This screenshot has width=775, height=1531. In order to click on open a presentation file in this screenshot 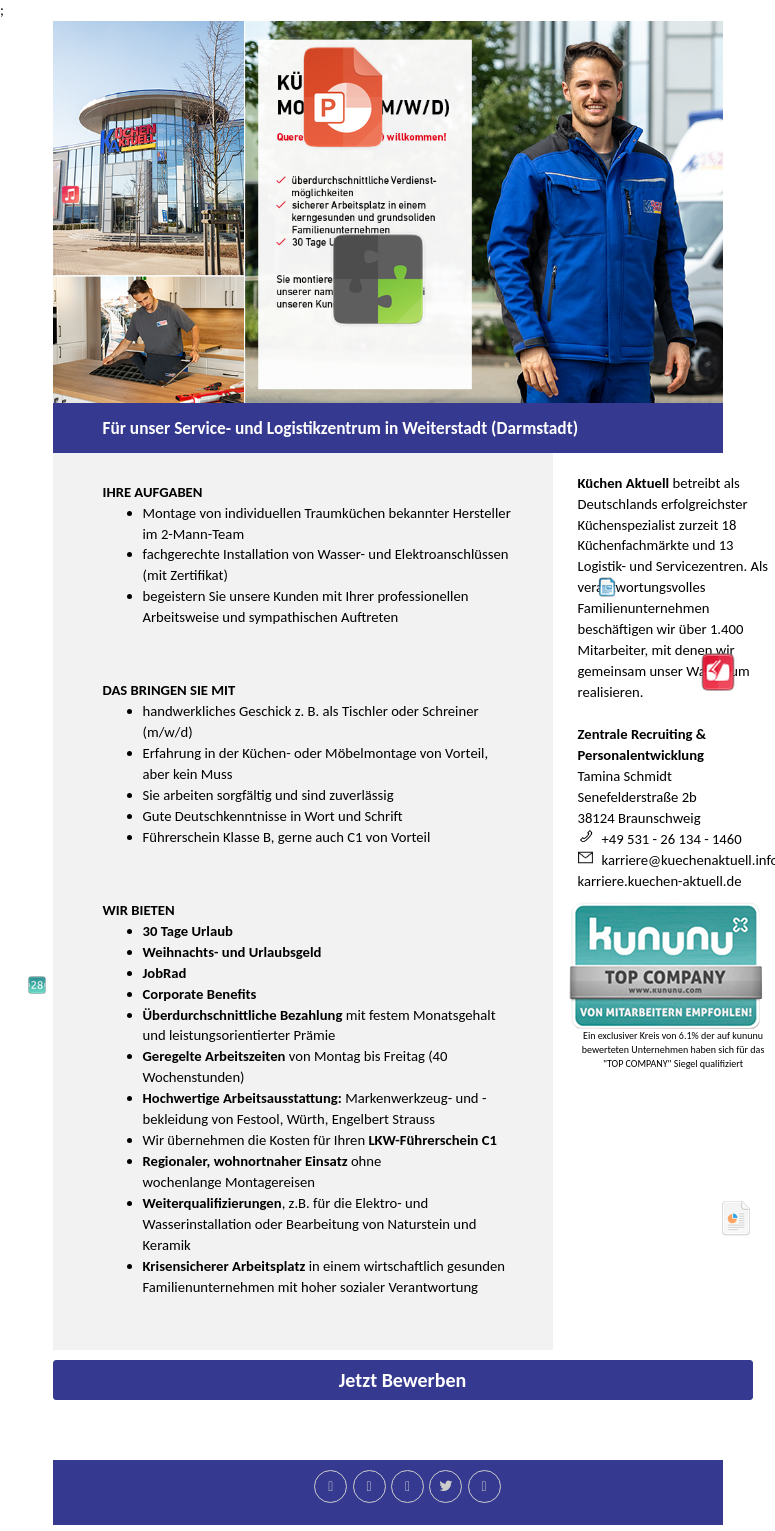, I will do `click(736, 1218)`.